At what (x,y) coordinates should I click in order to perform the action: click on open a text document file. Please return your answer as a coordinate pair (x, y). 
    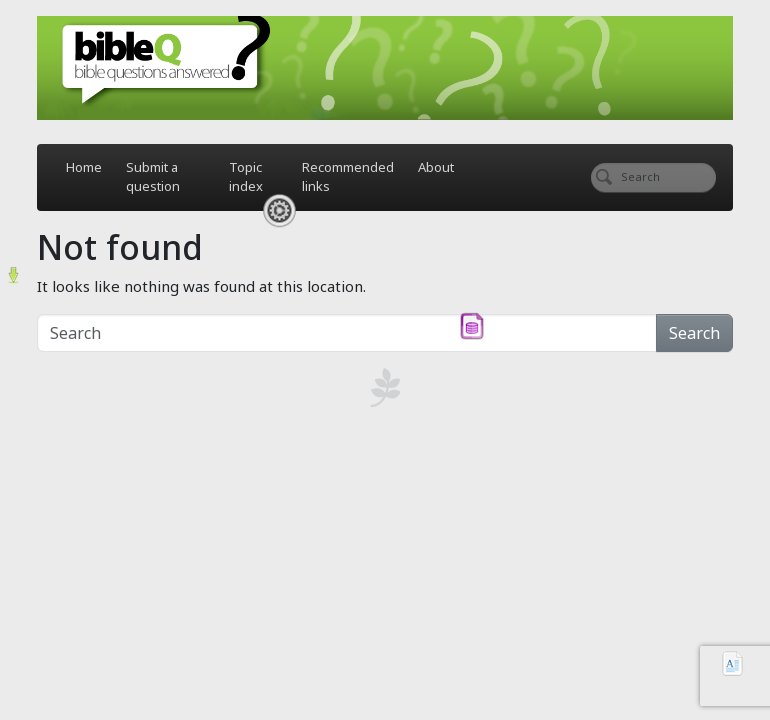
    Looking at the image, I should click on (732, 663).